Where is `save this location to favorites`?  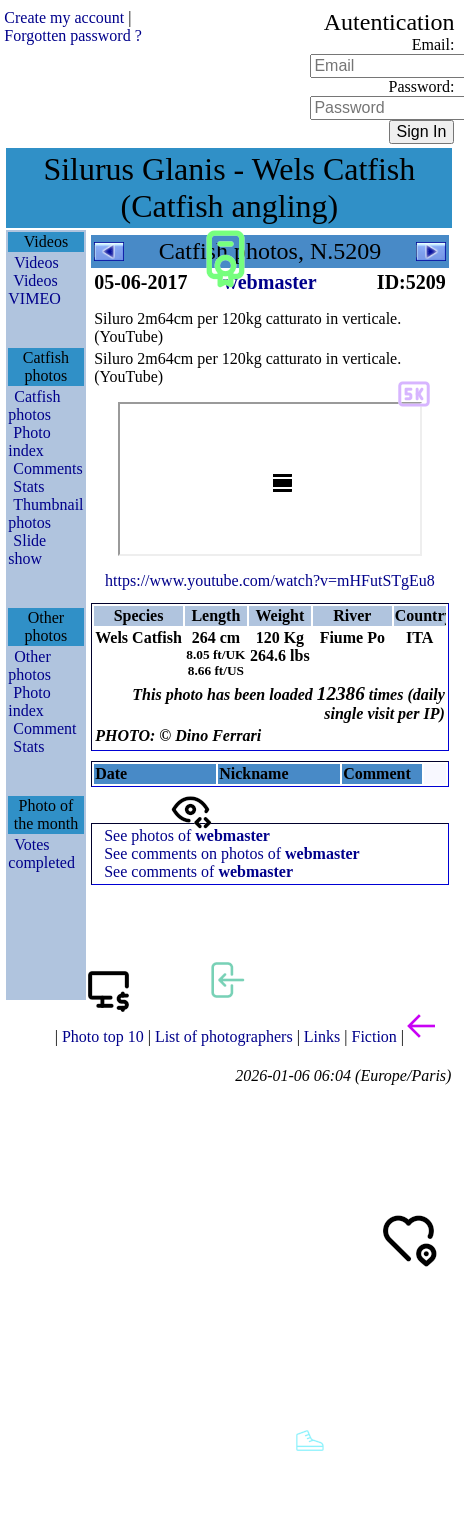 save this location to favorites is located at coordinates (408, 1238).